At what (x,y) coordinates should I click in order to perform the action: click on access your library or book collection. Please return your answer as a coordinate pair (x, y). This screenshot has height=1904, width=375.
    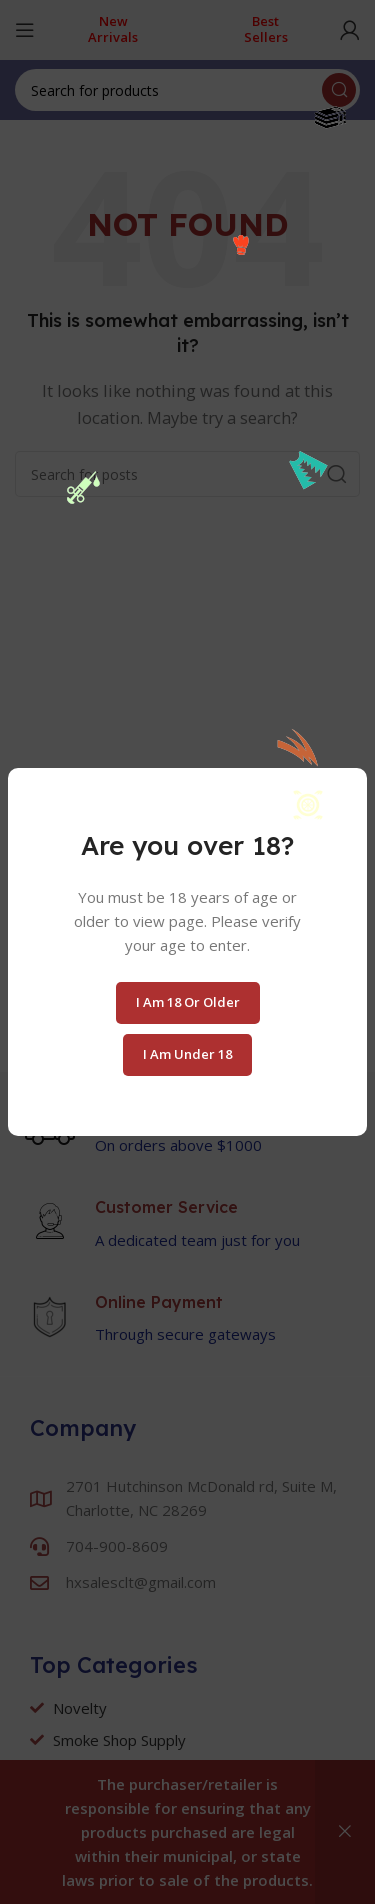
    Looking at the image, I should click on (330, 117).